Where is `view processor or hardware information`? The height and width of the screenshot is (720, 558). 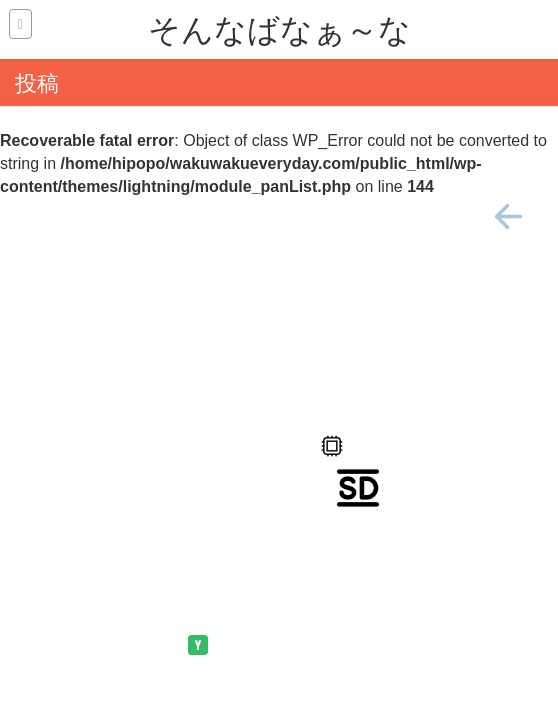 view processor or hardware information is located at coordinates (332, 446).